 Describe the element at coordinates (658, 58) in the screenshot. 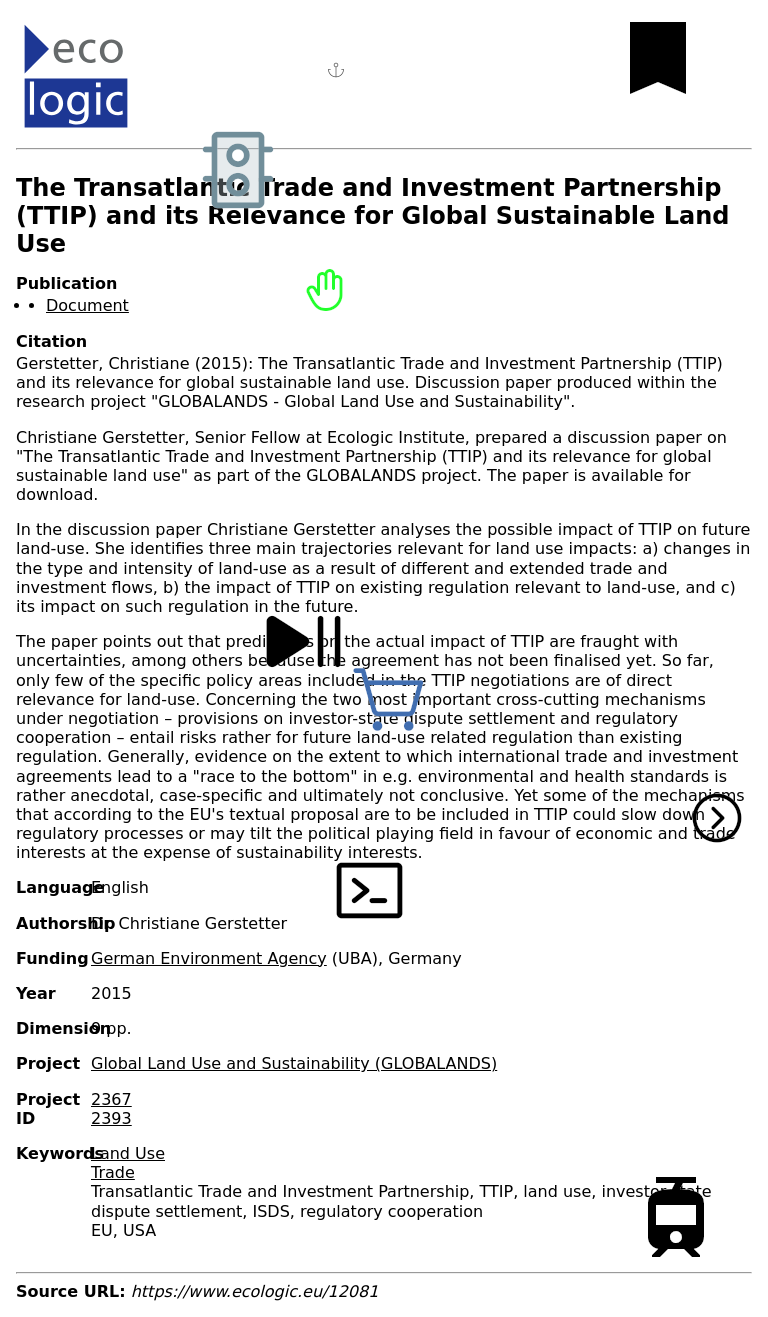

I see `save this item to your bookmarks` at that location.